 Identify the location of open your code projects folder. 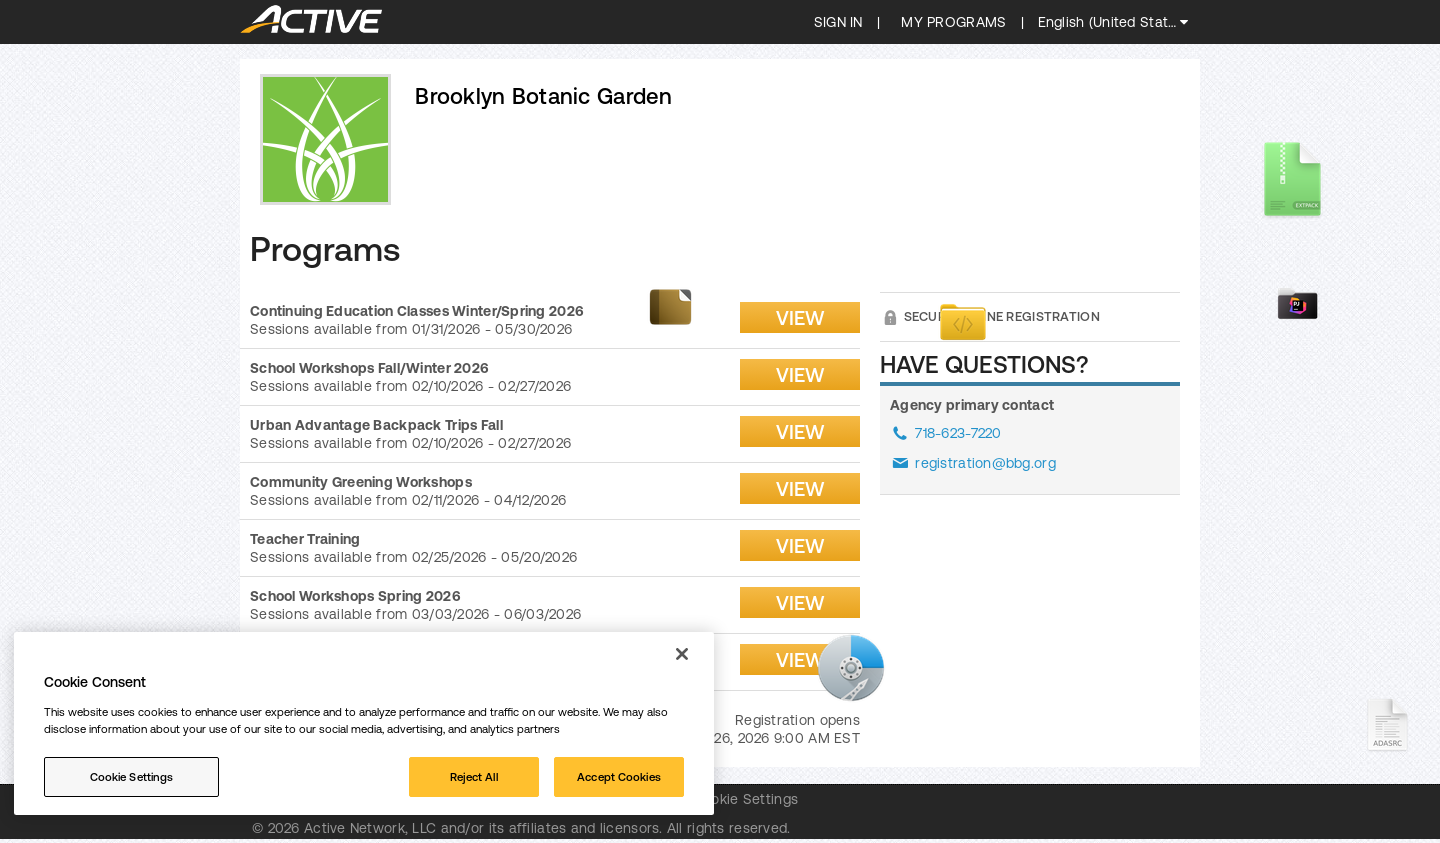
(963, 322).